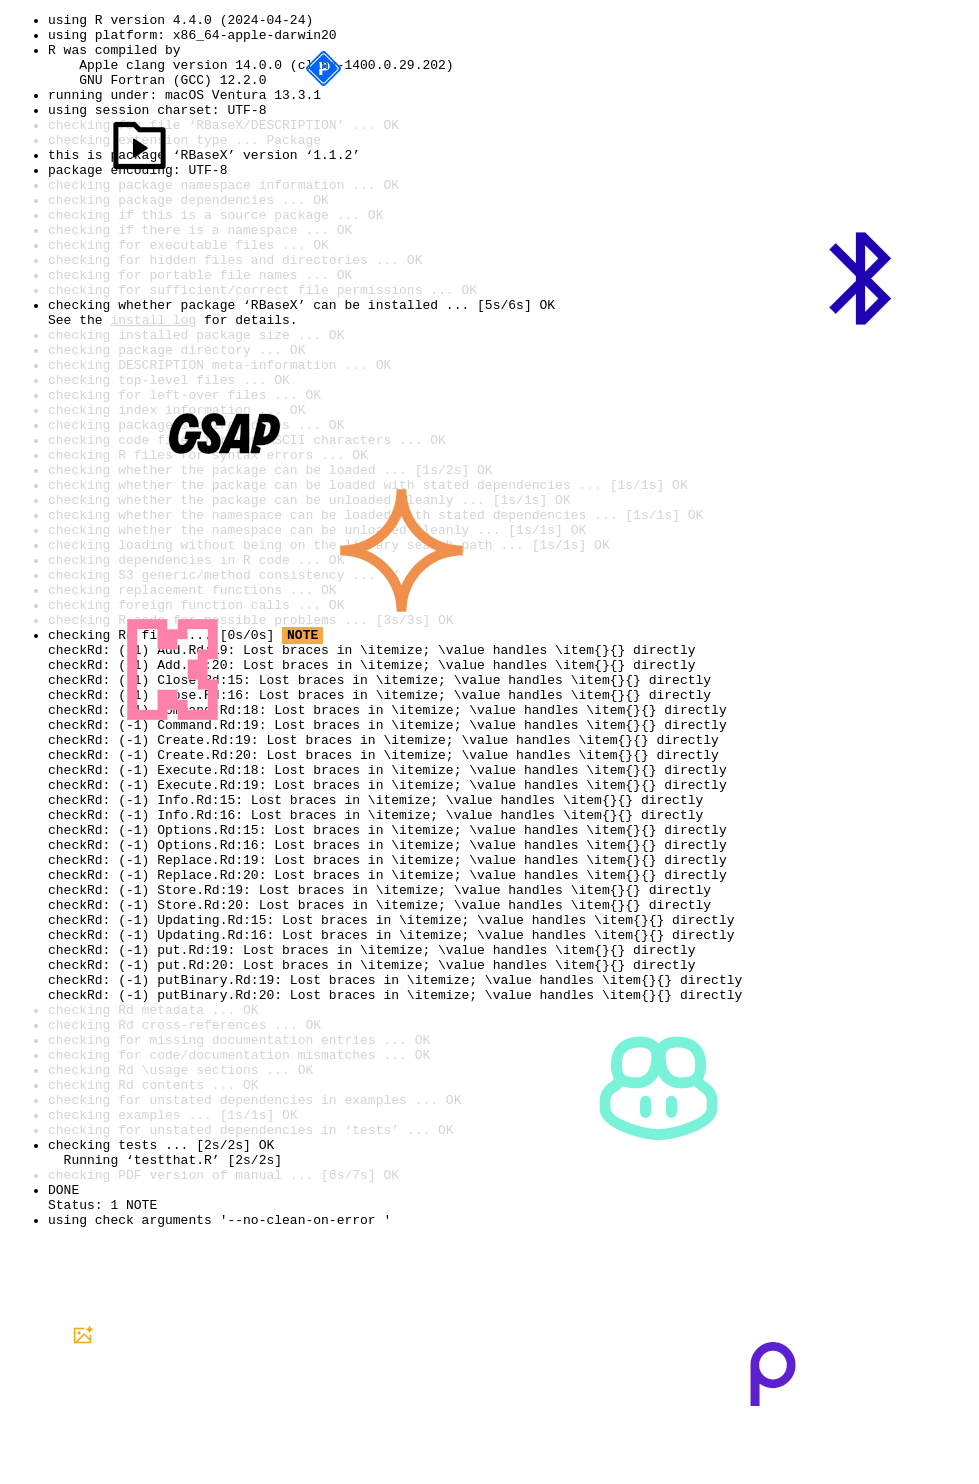  Describe the element at coordinates (401, 550) in the screenshot. I see `open Google Gemini AI assistant` at that location.